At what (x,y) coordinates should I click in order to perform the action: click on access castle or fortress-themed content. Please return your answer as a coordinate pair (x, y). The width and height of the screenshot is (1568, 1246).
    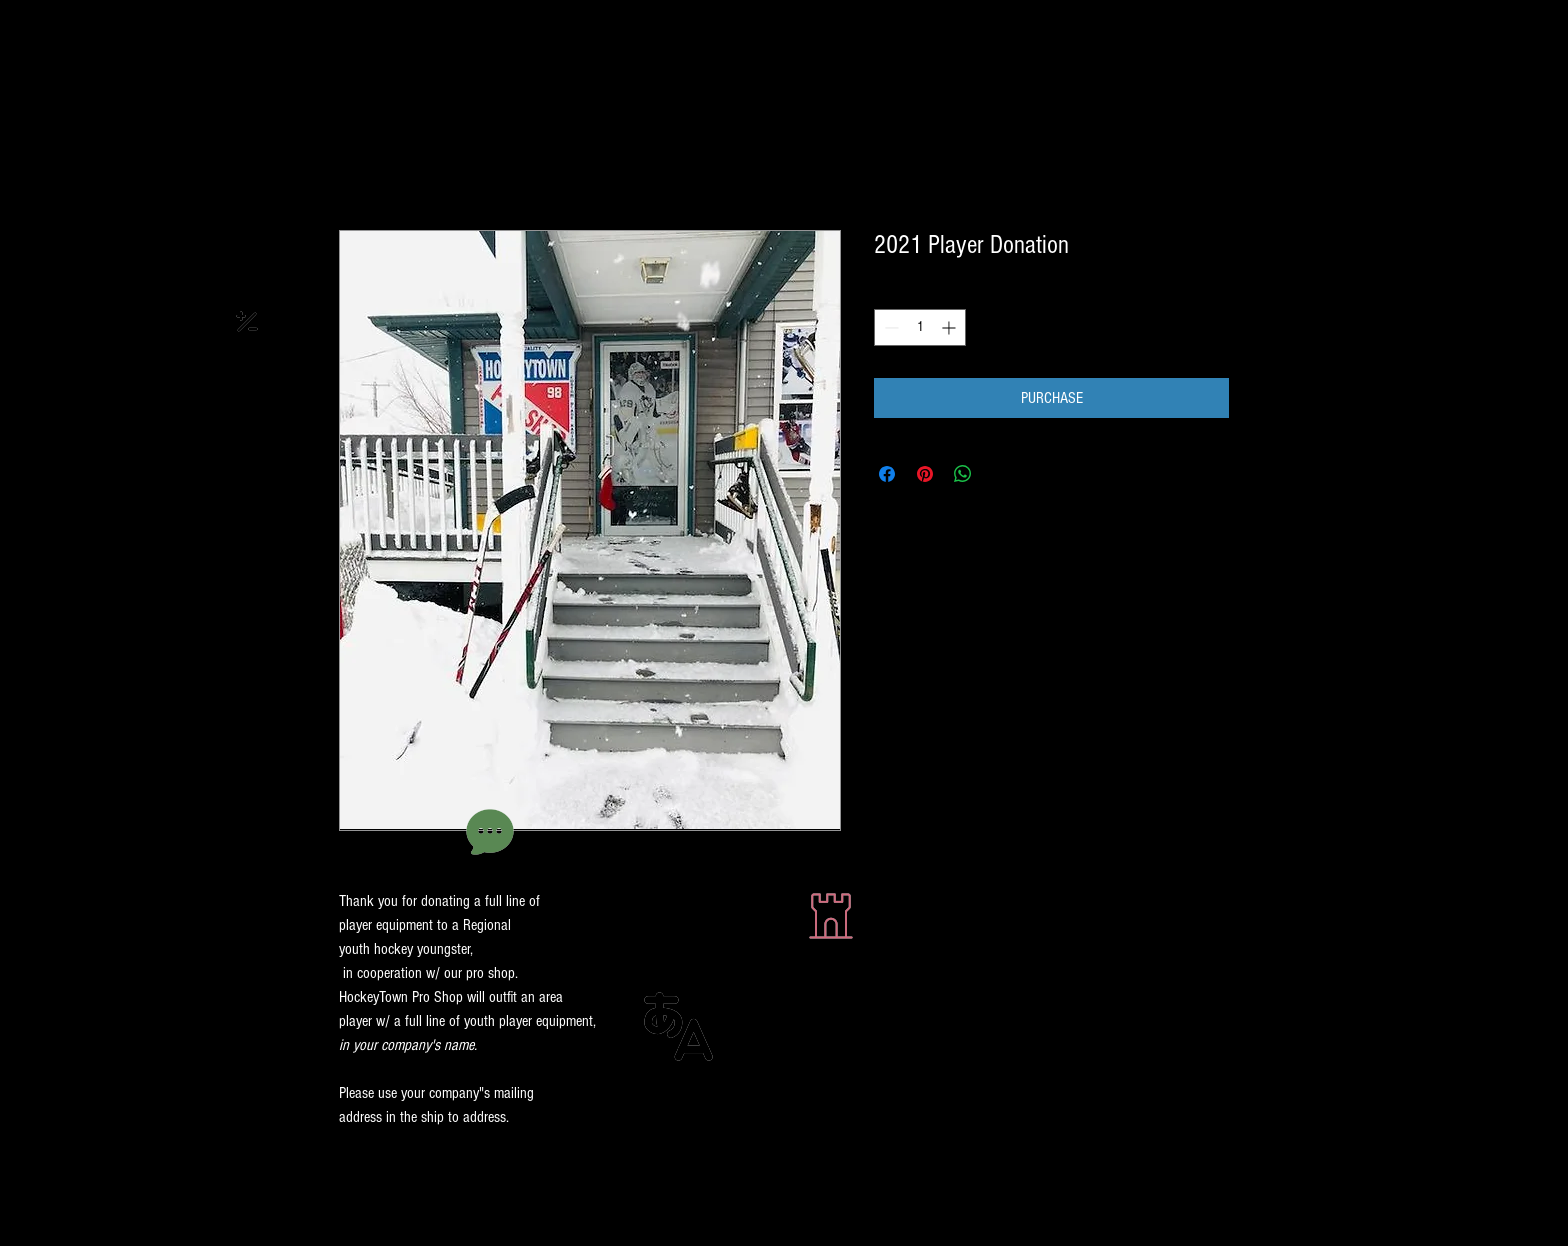
    Looking at the image, I should click on (831, 915).